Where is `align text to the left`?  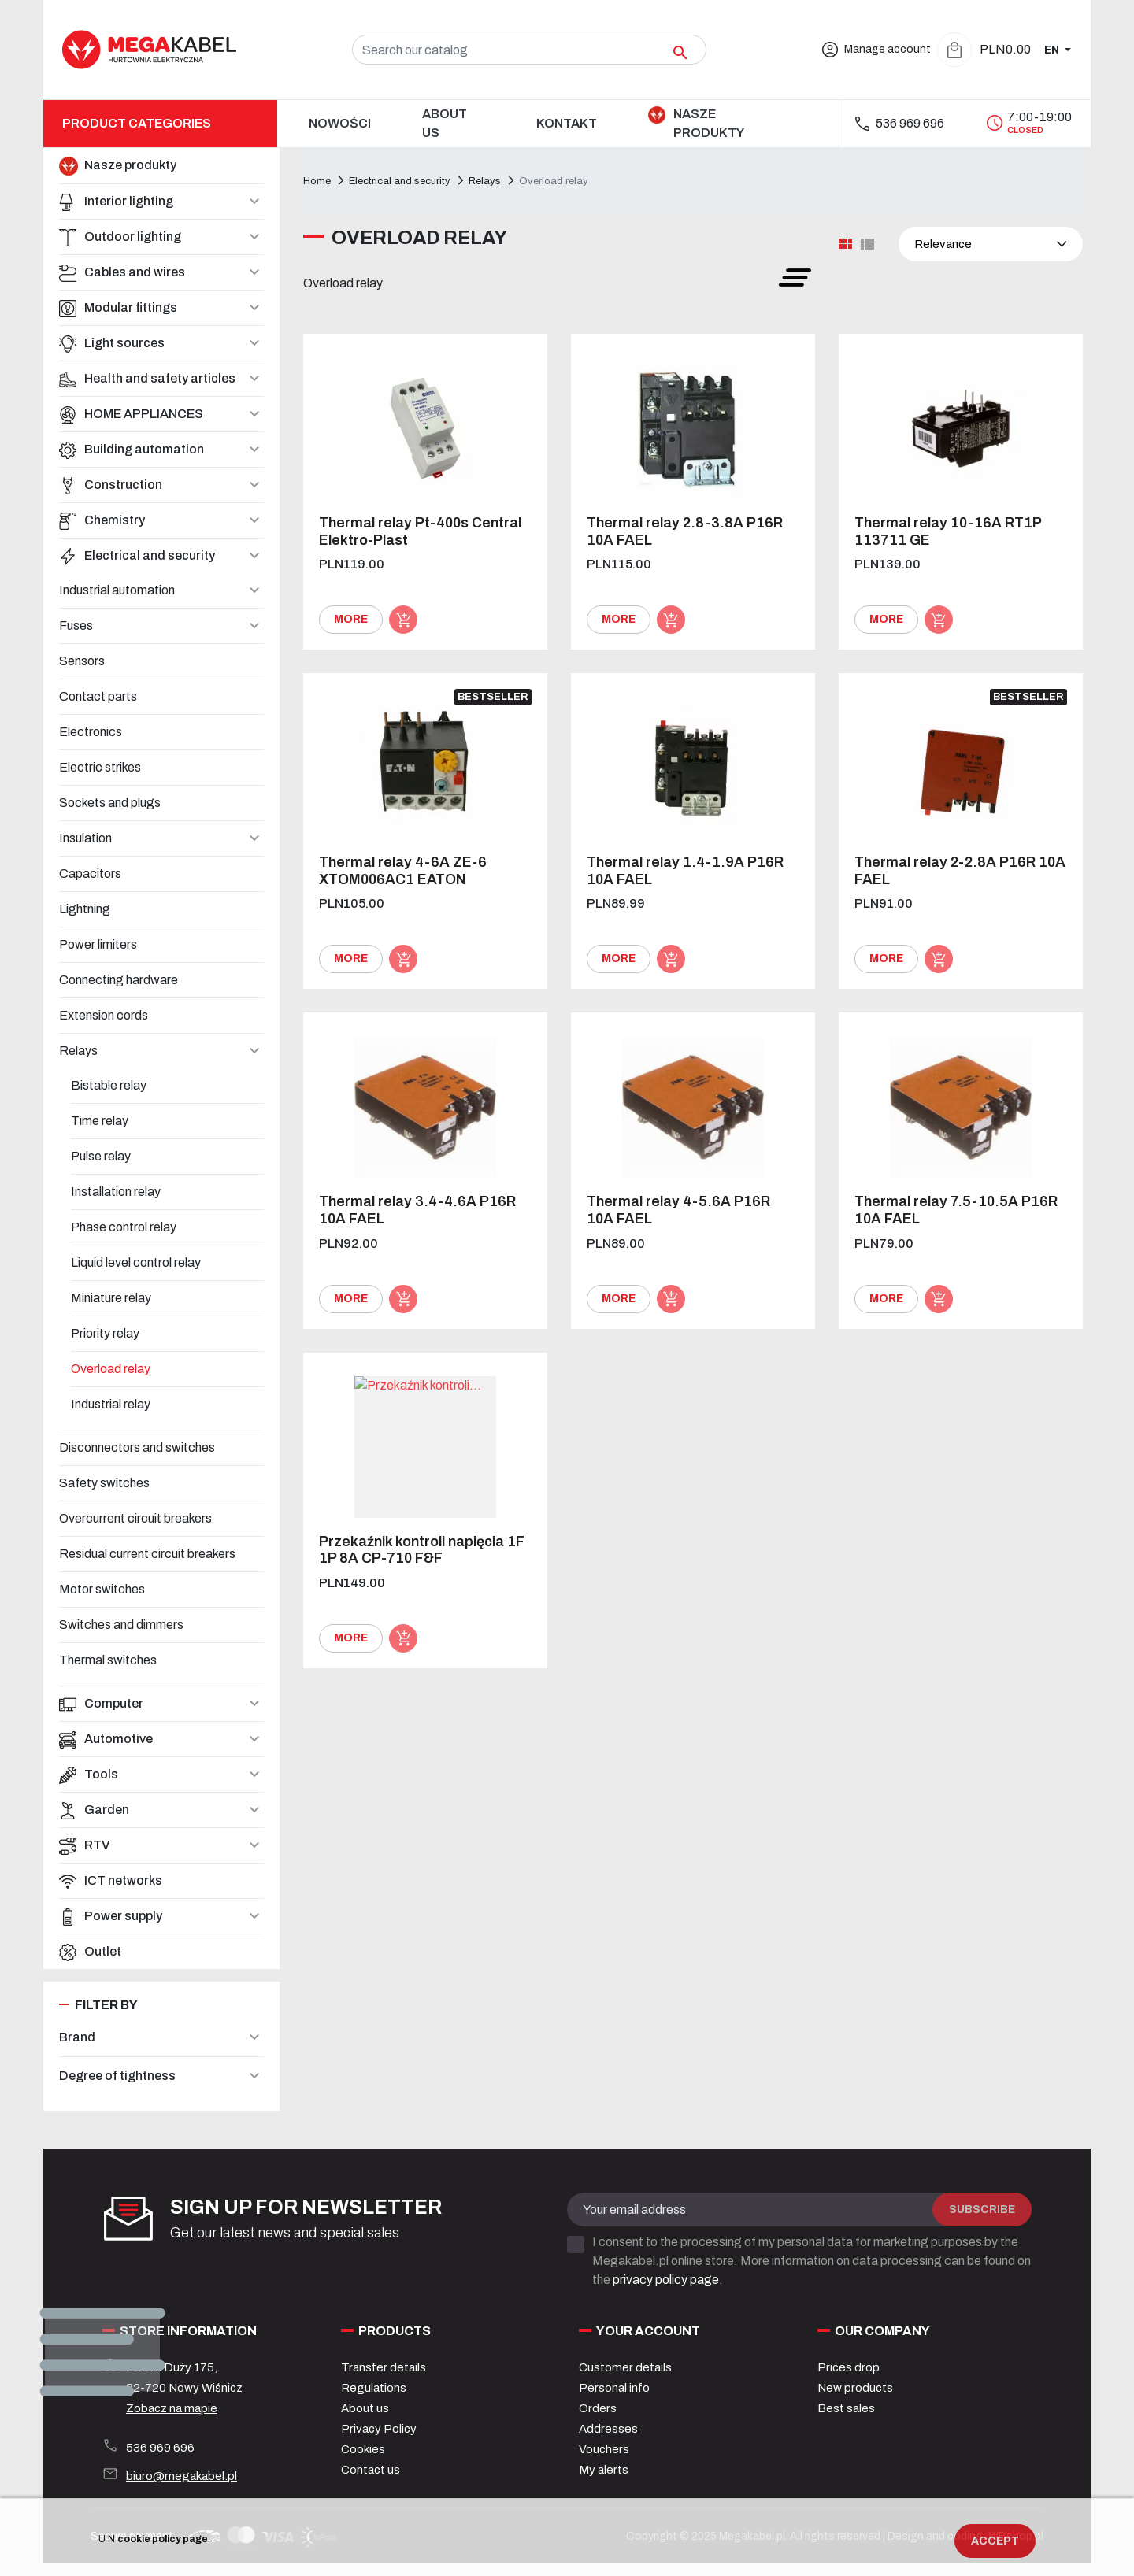 align text to the left is located at coordinates (102, 2355).